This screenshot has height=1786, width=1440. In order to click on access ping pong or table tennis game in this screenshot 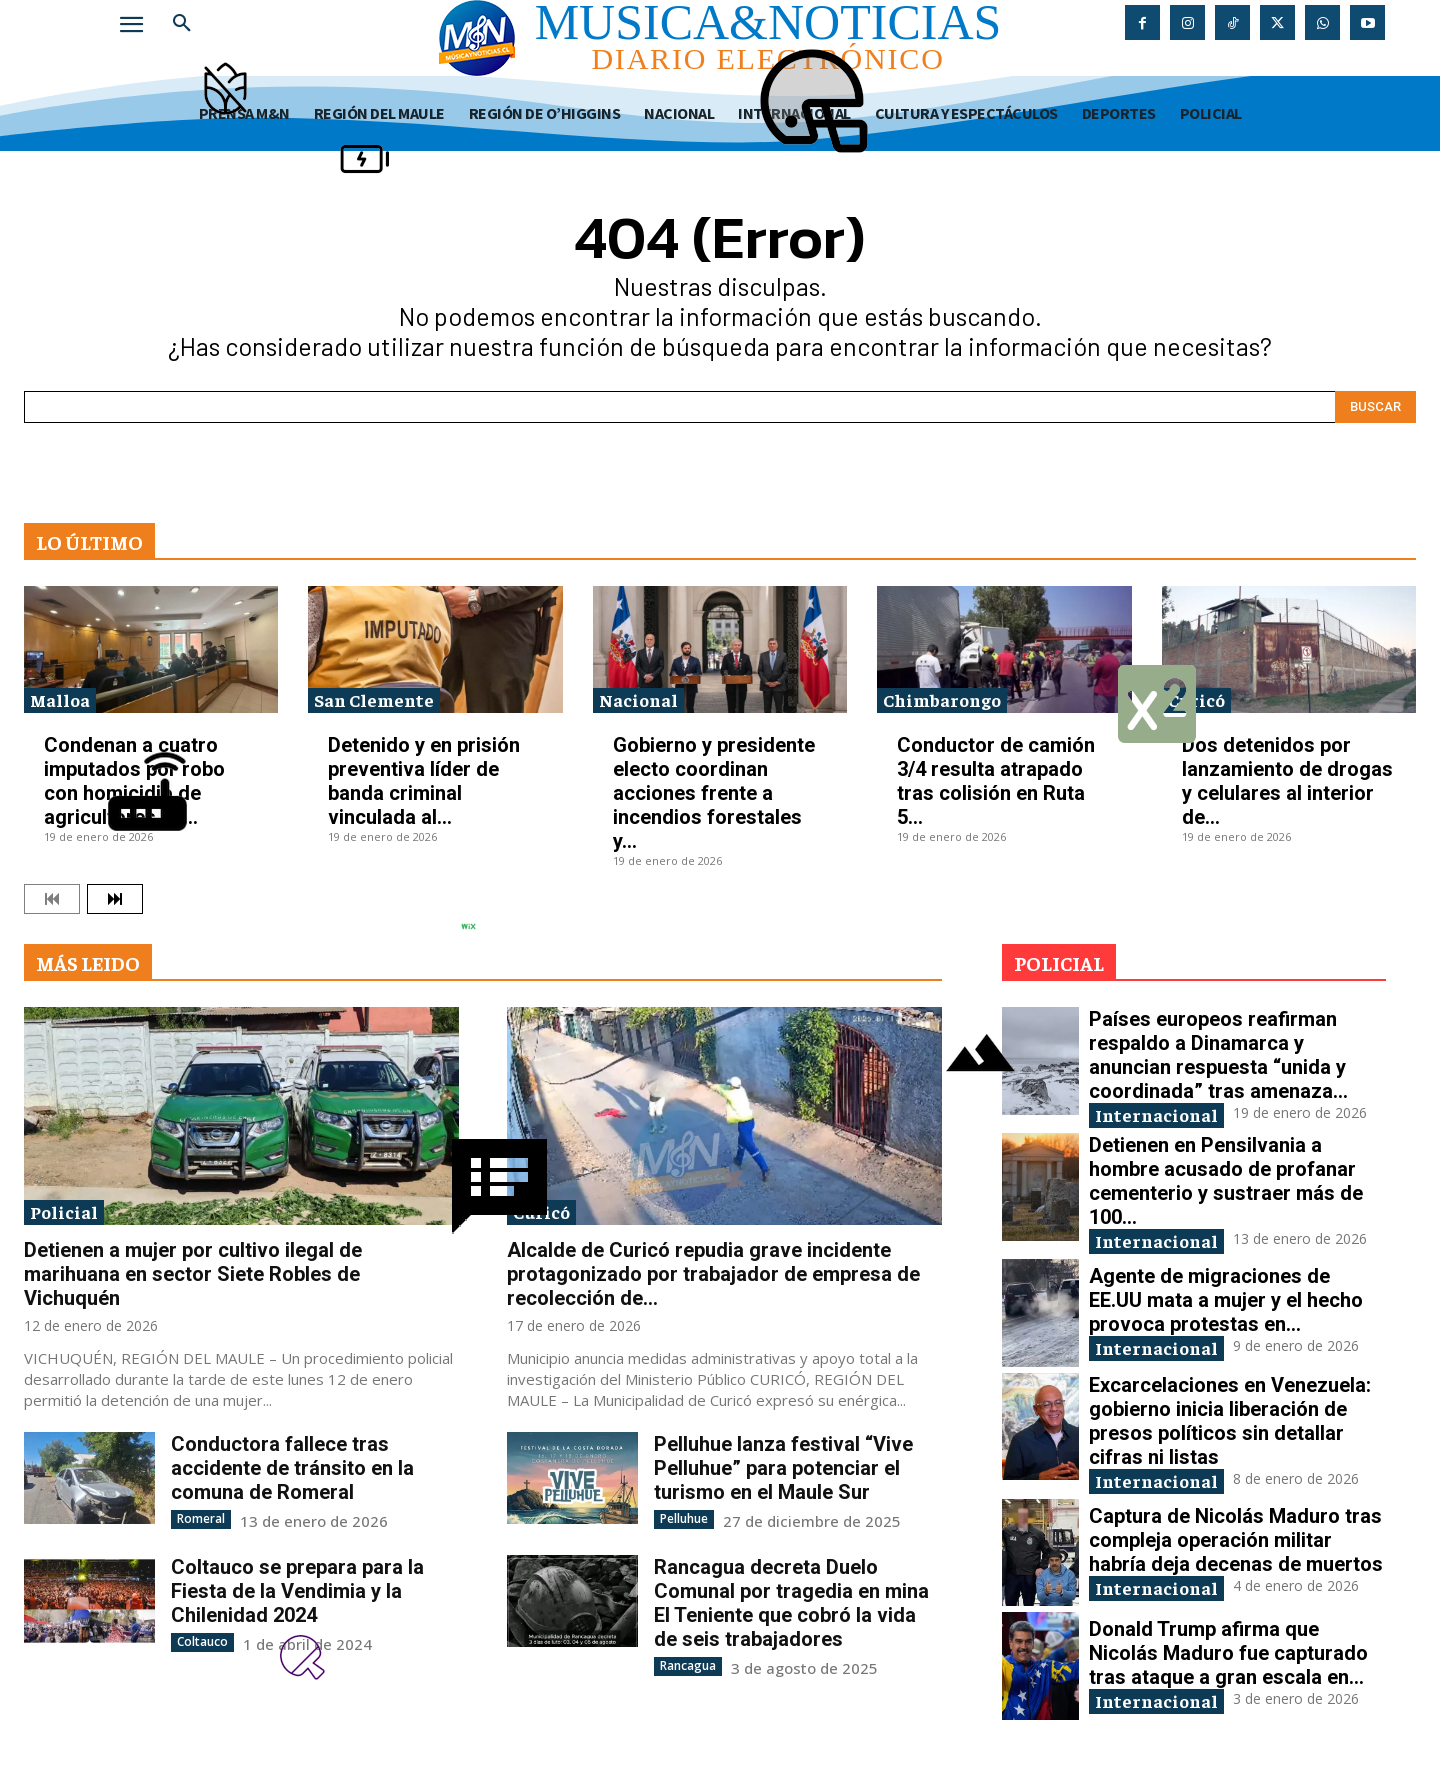, I will do `click(301, 1656)`.